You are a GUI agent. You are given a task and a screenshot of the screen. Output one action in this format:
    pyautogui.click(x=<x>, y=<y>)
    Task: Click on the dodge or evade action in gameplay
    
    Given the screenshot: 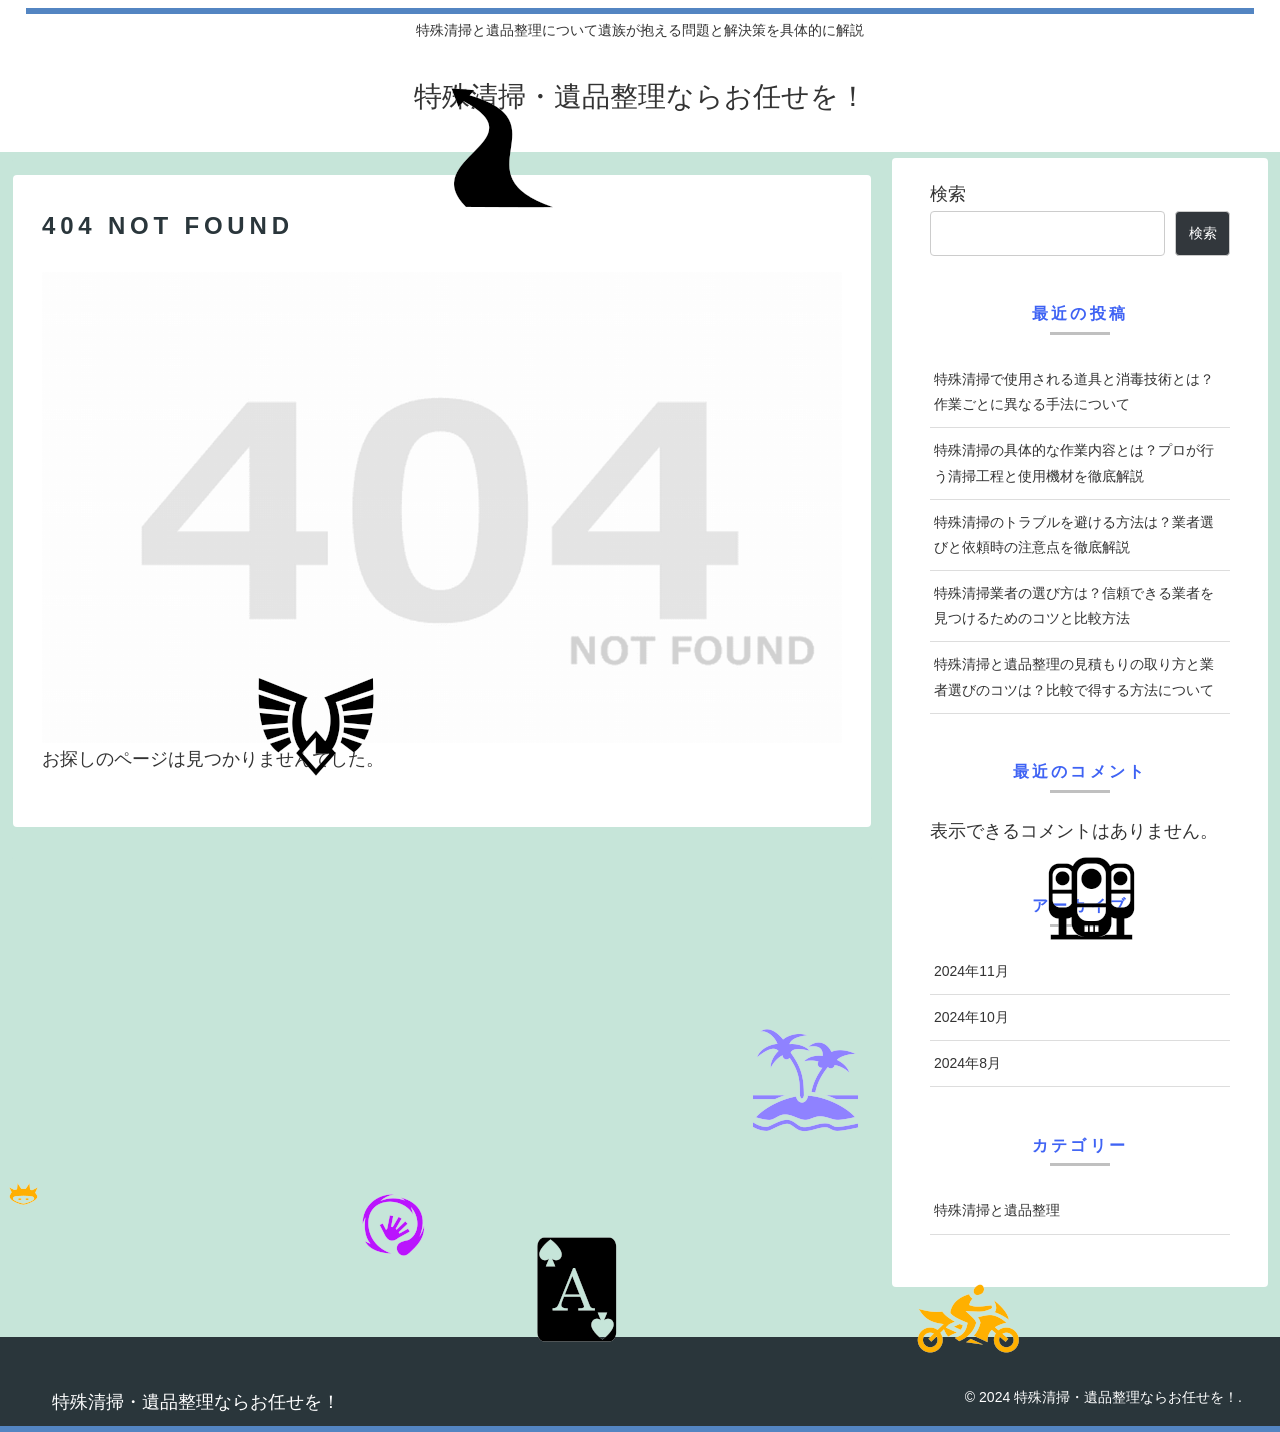 What is the action you would take?
    pyautogui.click(x=498, y=148)
    